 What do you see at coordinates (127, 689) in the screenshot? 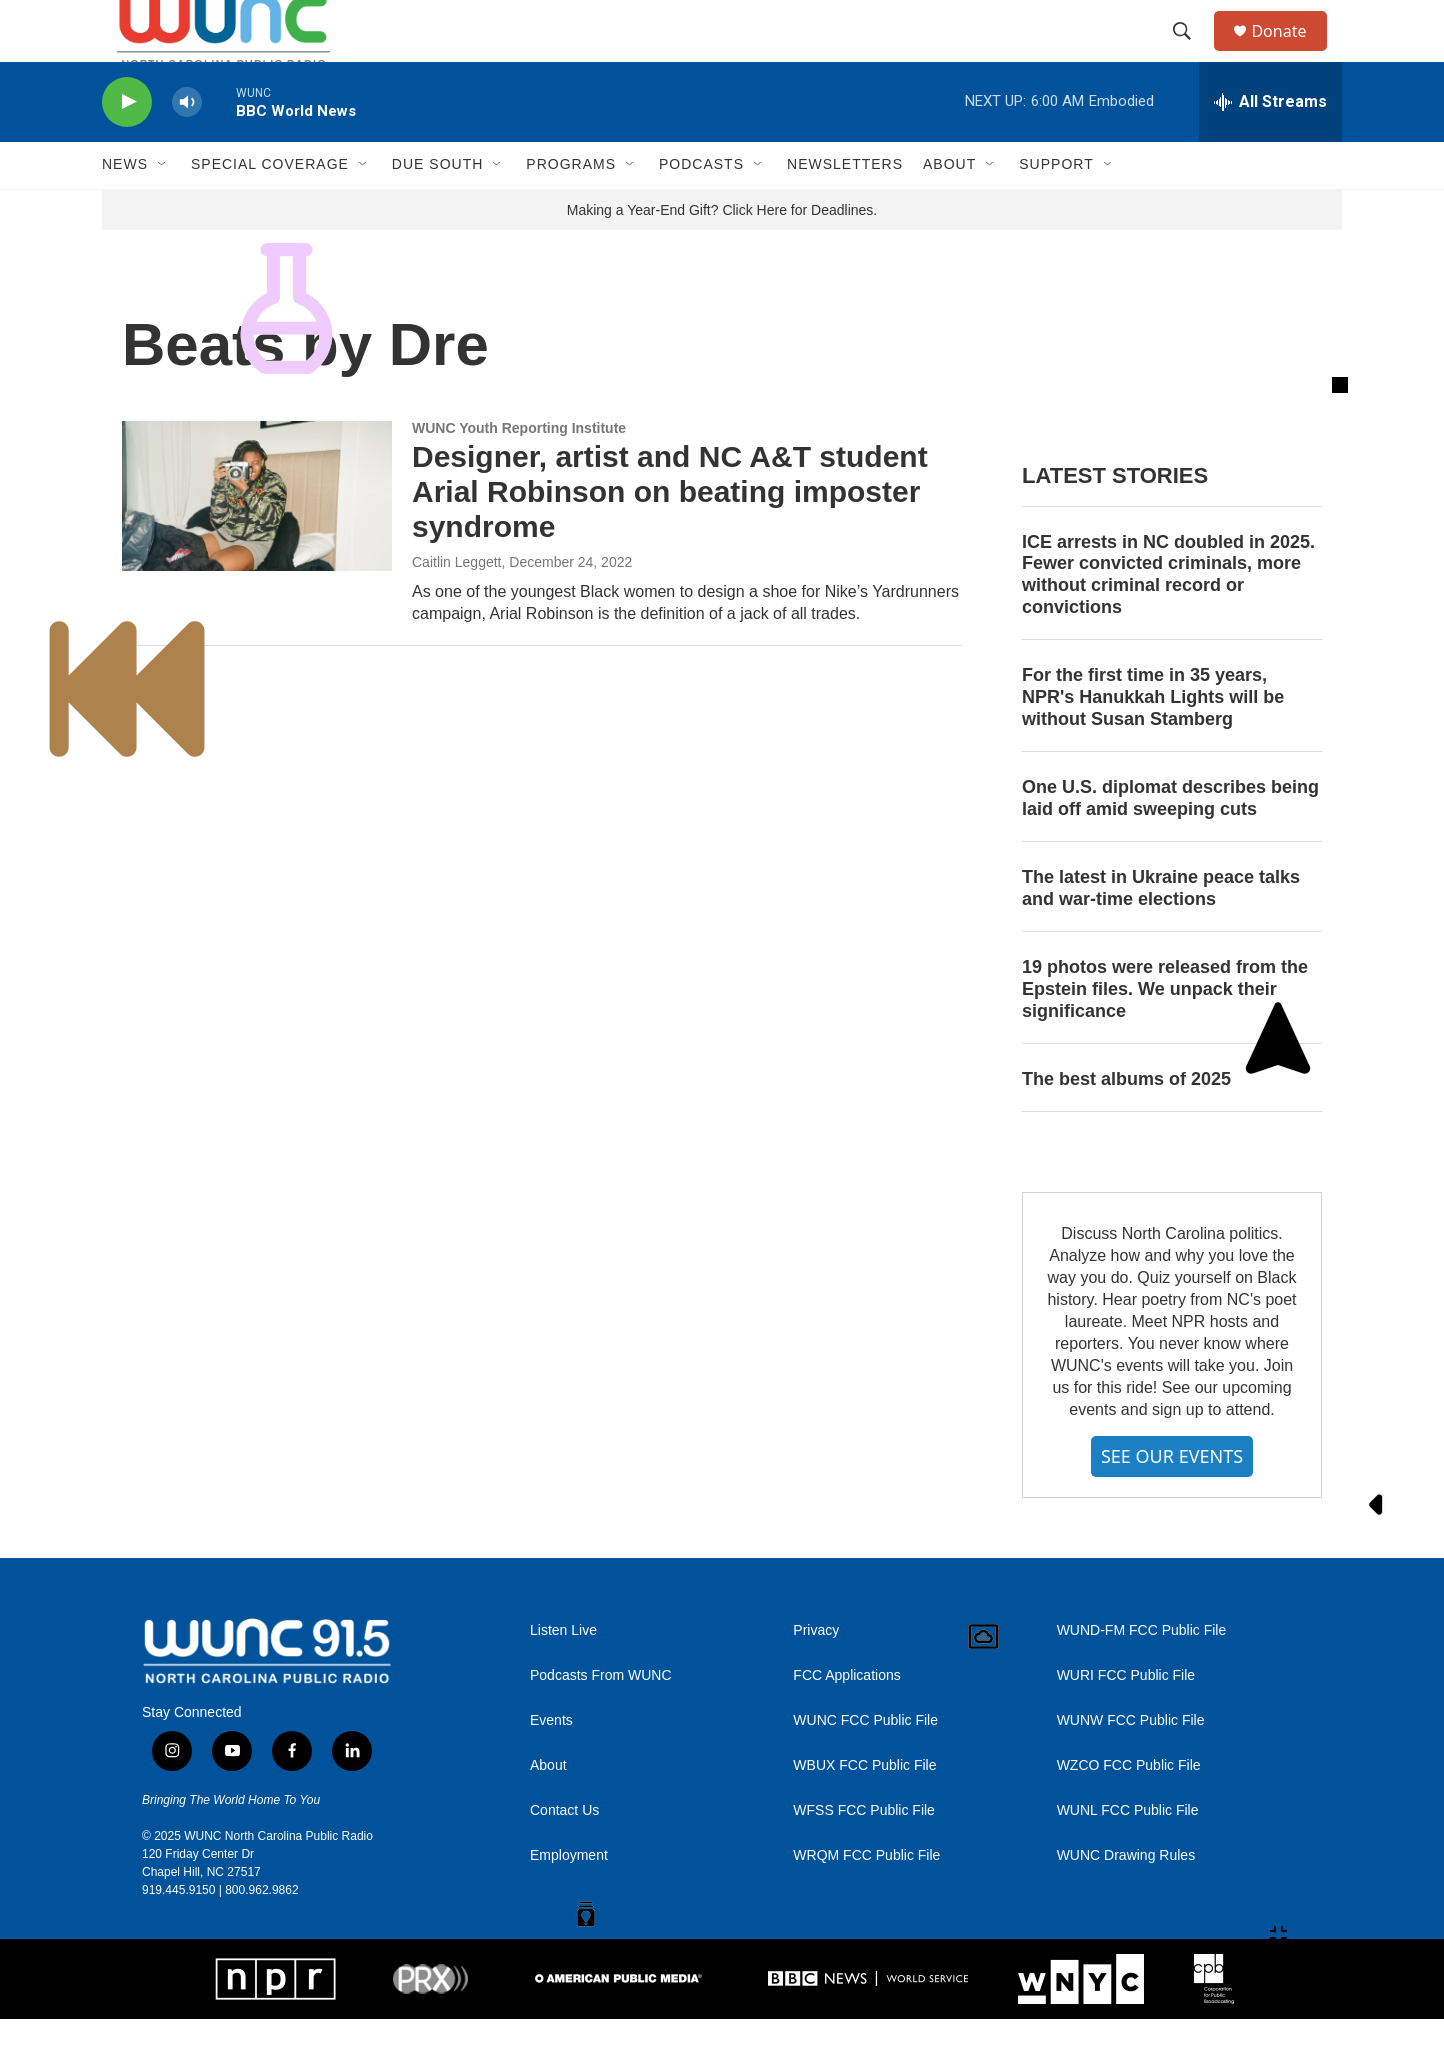
I see `skip to previous track` at bounding box center [127, 689].